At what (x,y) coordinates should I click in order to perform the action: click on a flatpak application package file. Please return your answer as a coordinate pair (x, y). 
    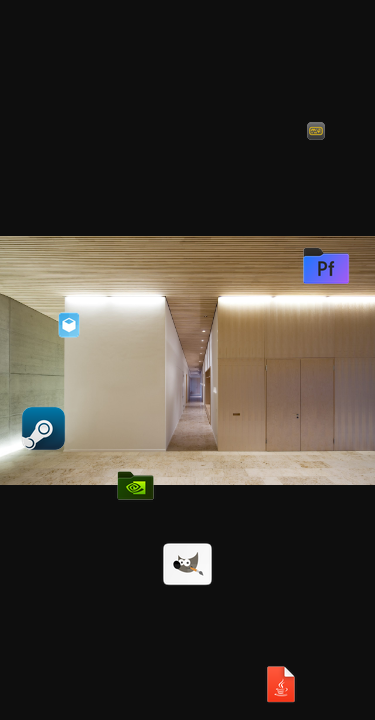
    Looking at the image, I should click on (69, 325).